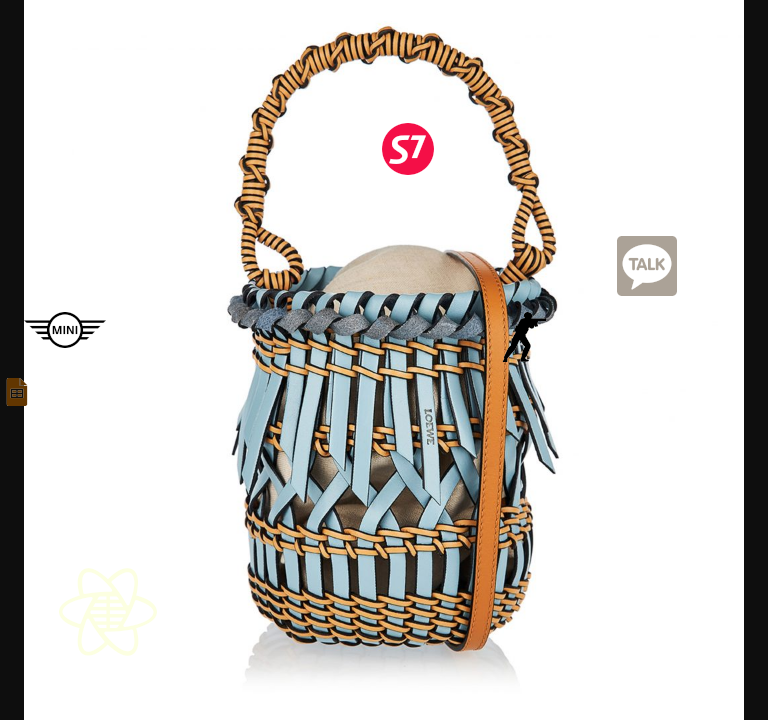  I want to click on open Google Sheets, so click(17, 392).